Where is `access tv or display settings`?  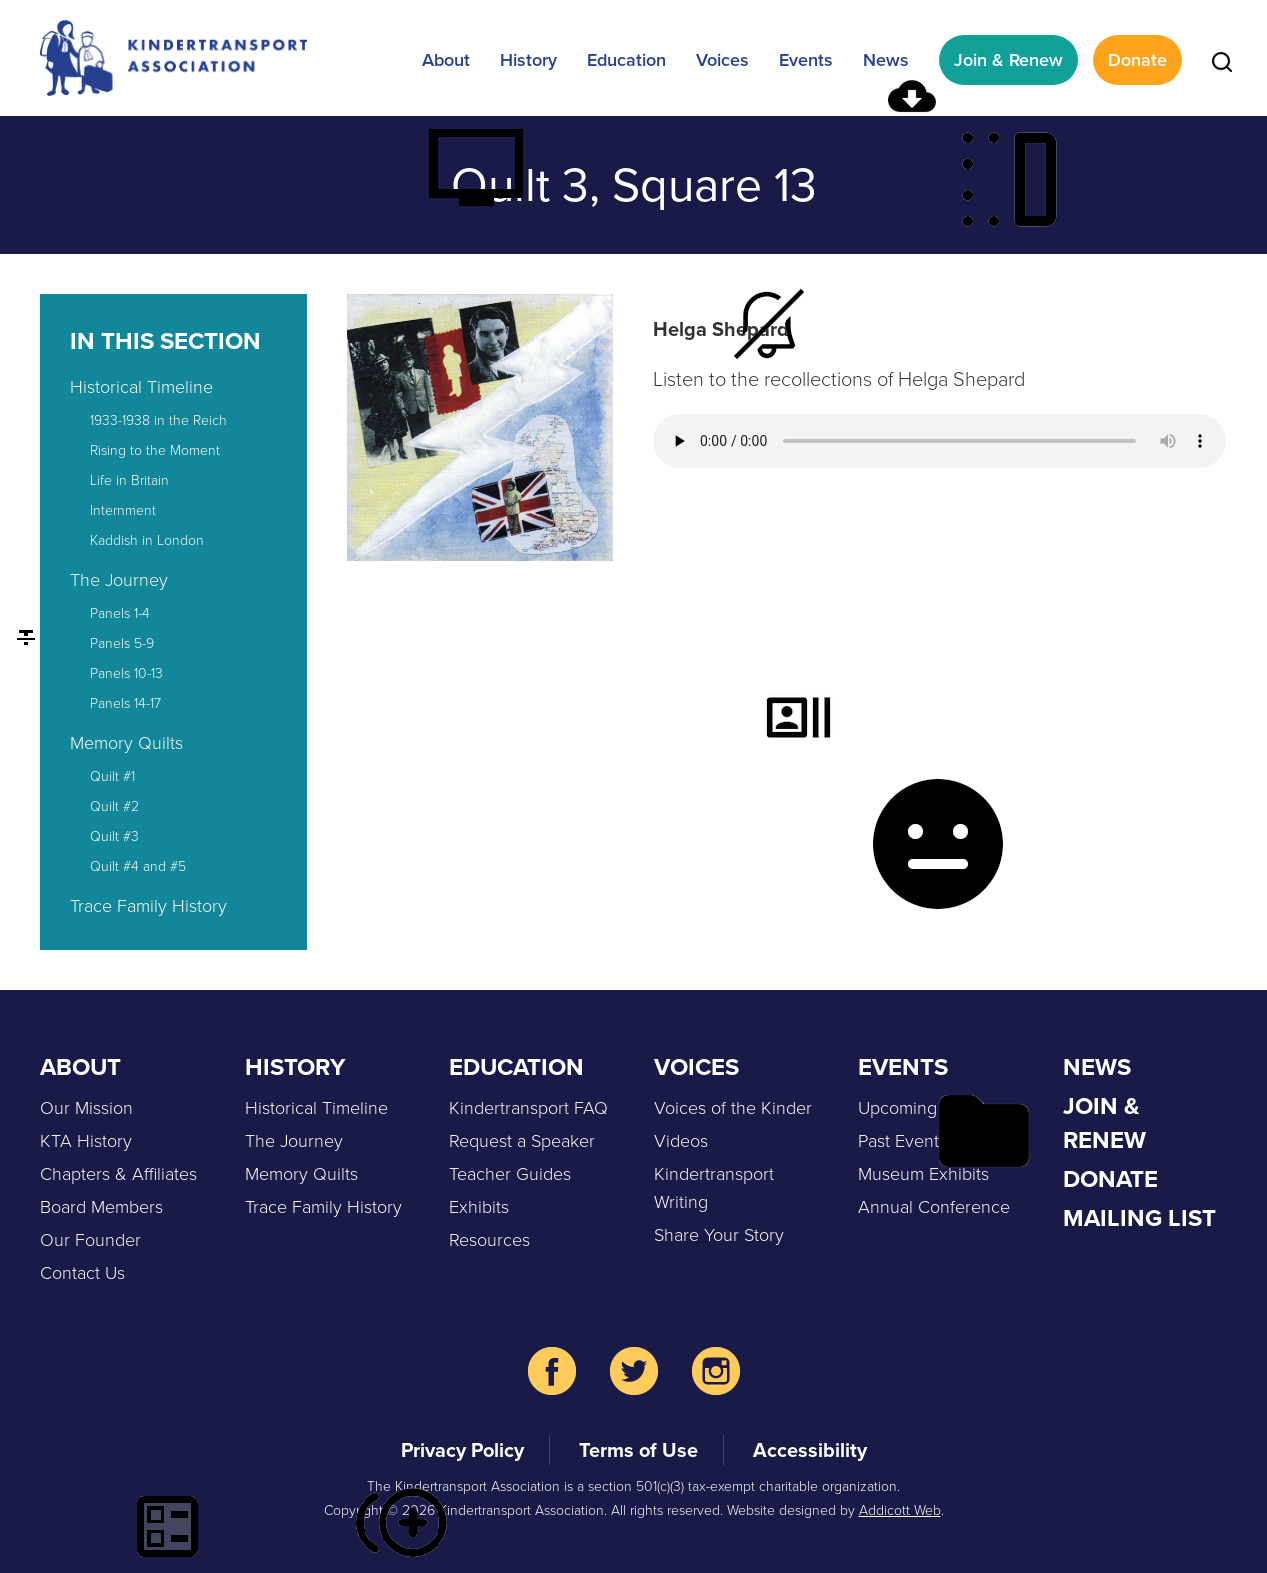 access tv or display settings is located at coordinates (476, 167).